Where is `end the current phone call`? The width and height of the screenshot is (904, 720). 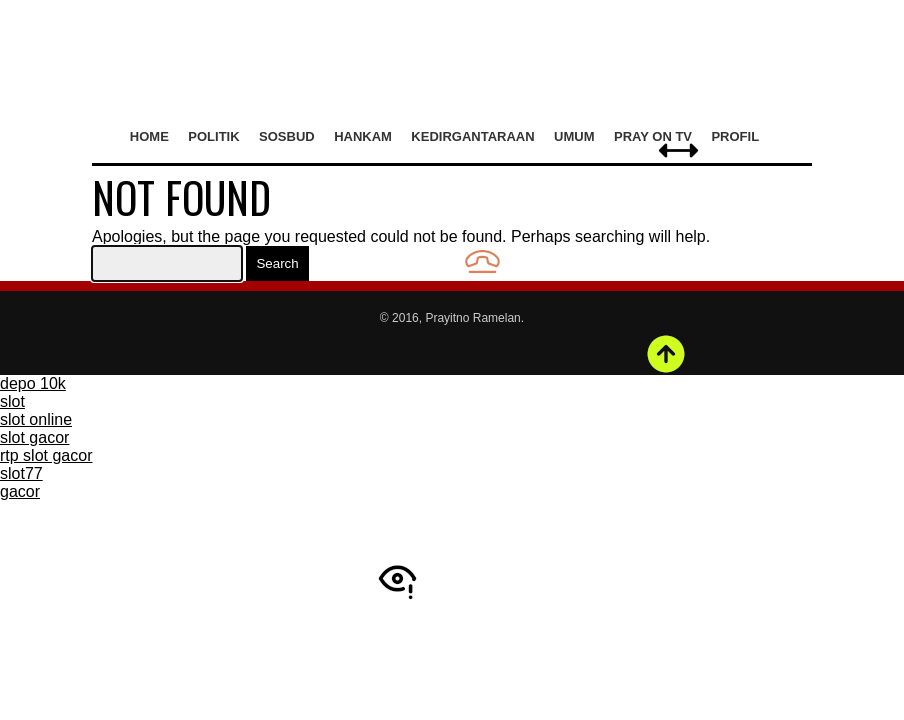
end the current phone call is located at coordinates (482, 261).